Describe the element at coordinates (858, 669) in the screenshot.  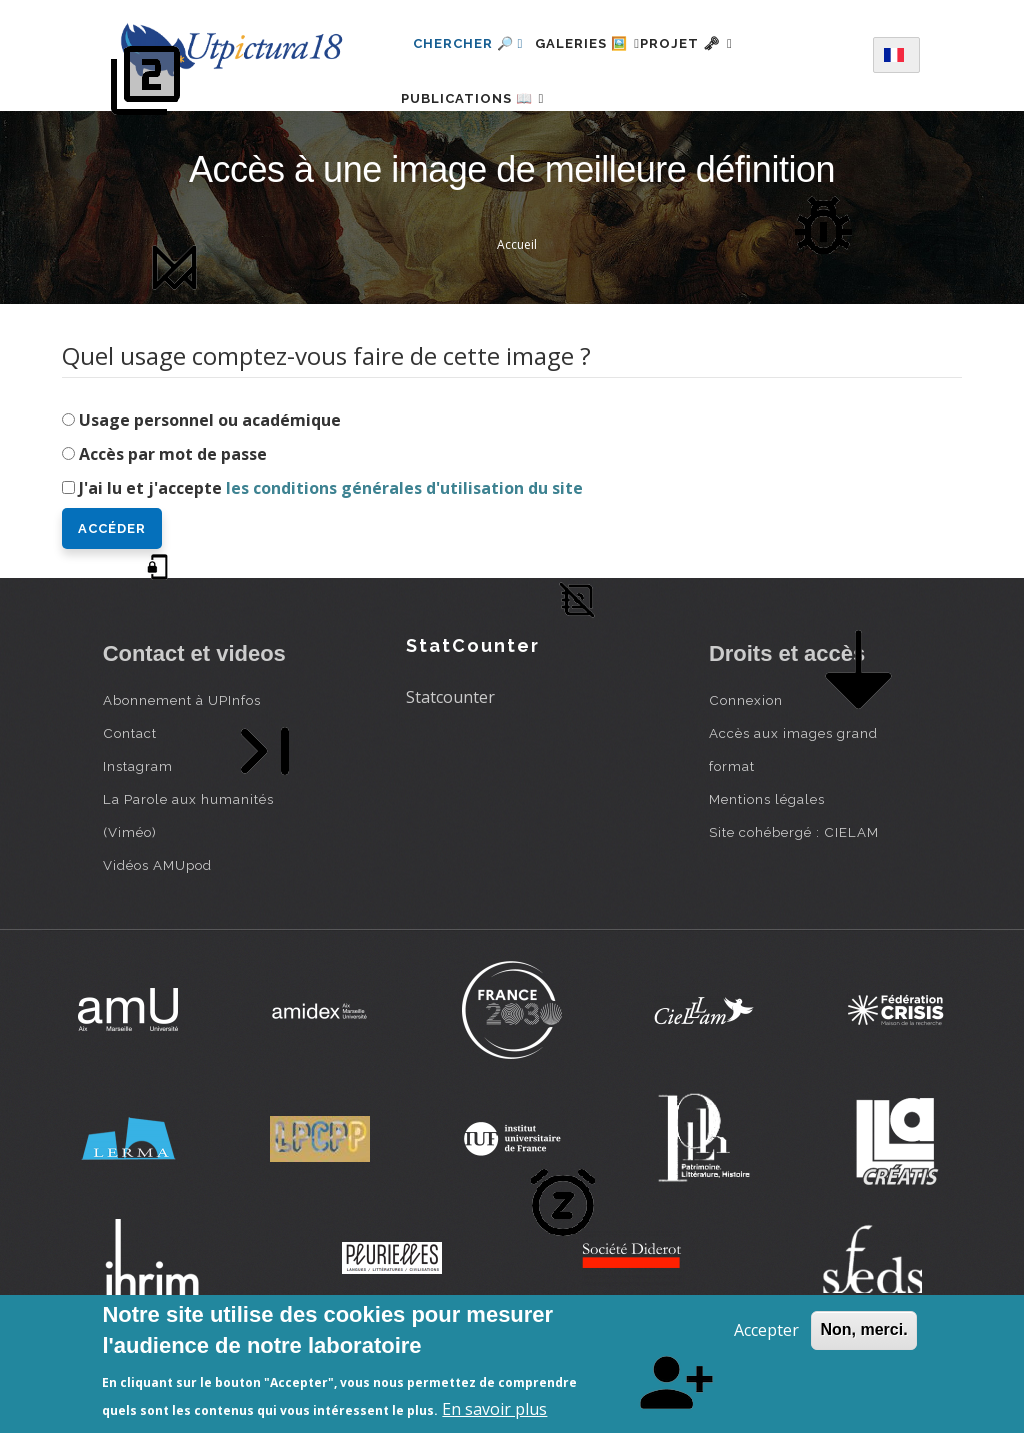
I see `download a file or content` at that location.